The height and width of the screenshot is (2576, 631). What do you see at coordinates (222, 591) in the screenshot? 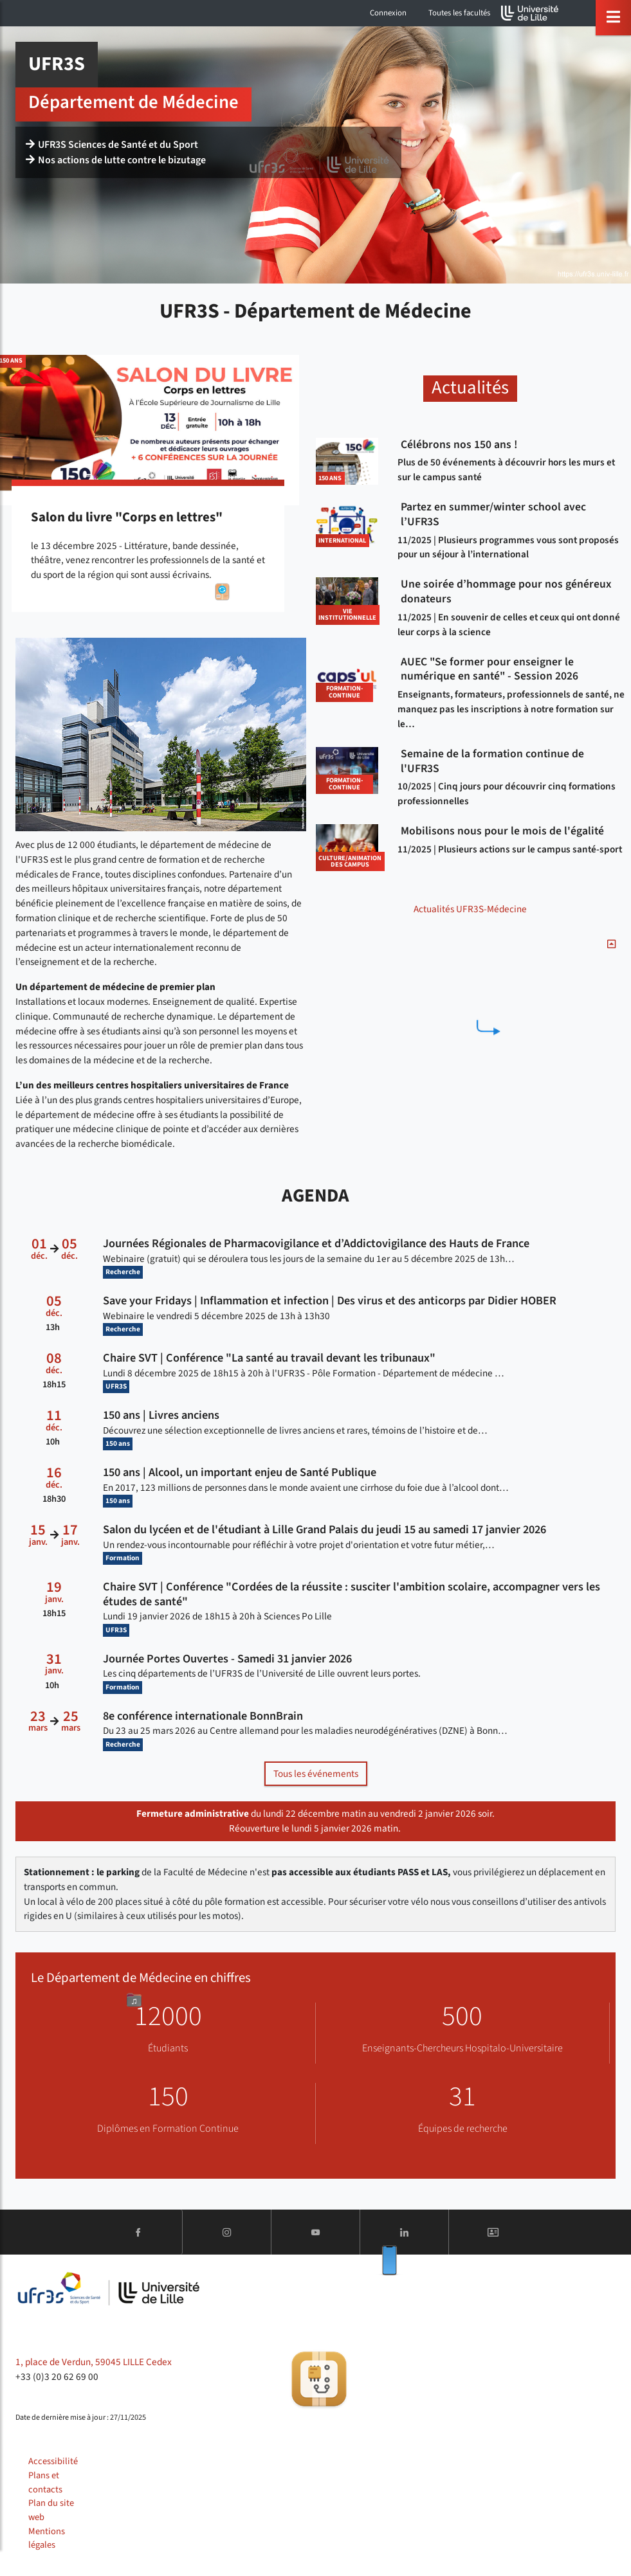
I see `system package upgrade available` at bounding box center [222, 591].